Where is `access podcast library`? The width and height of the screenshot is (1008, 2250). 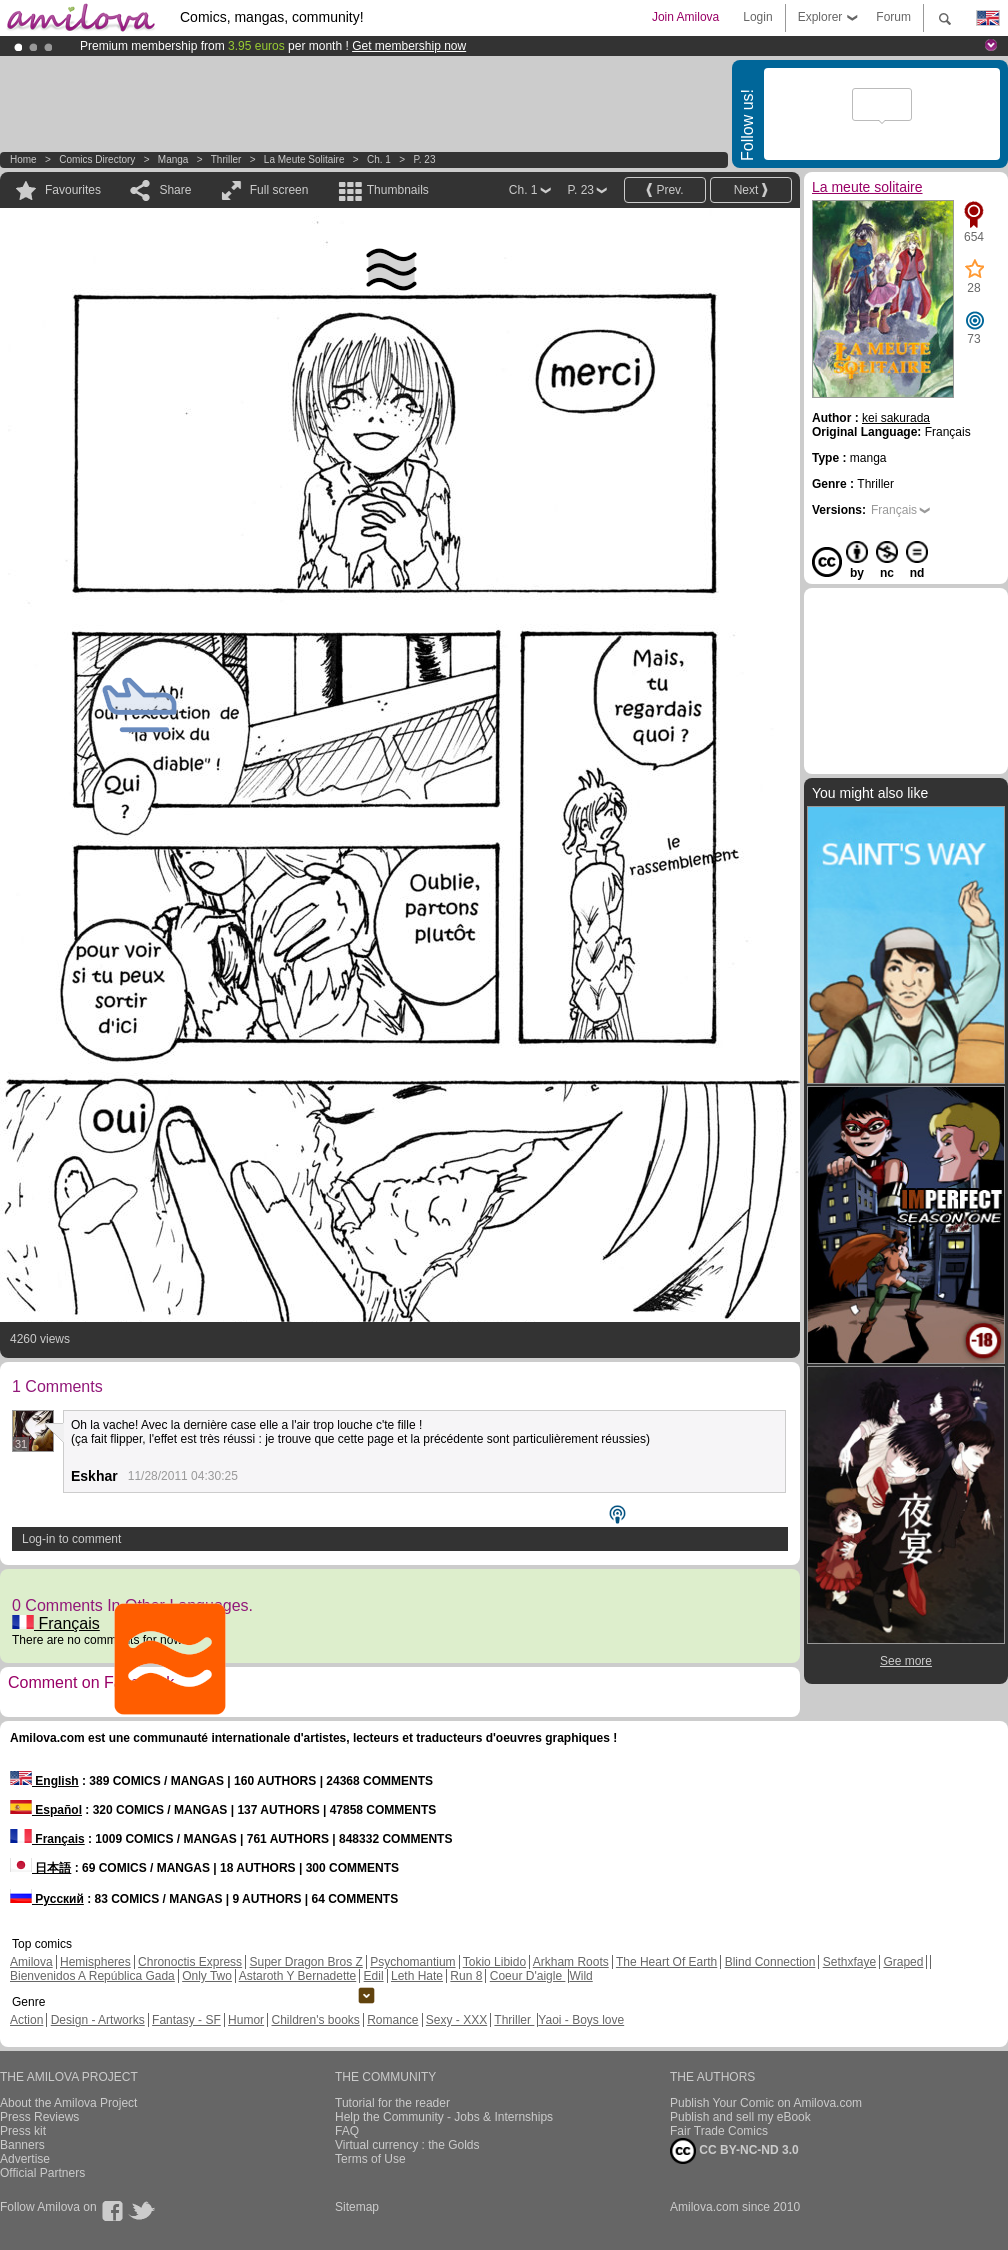 access podcast library is located at coordinates (617, 1514).